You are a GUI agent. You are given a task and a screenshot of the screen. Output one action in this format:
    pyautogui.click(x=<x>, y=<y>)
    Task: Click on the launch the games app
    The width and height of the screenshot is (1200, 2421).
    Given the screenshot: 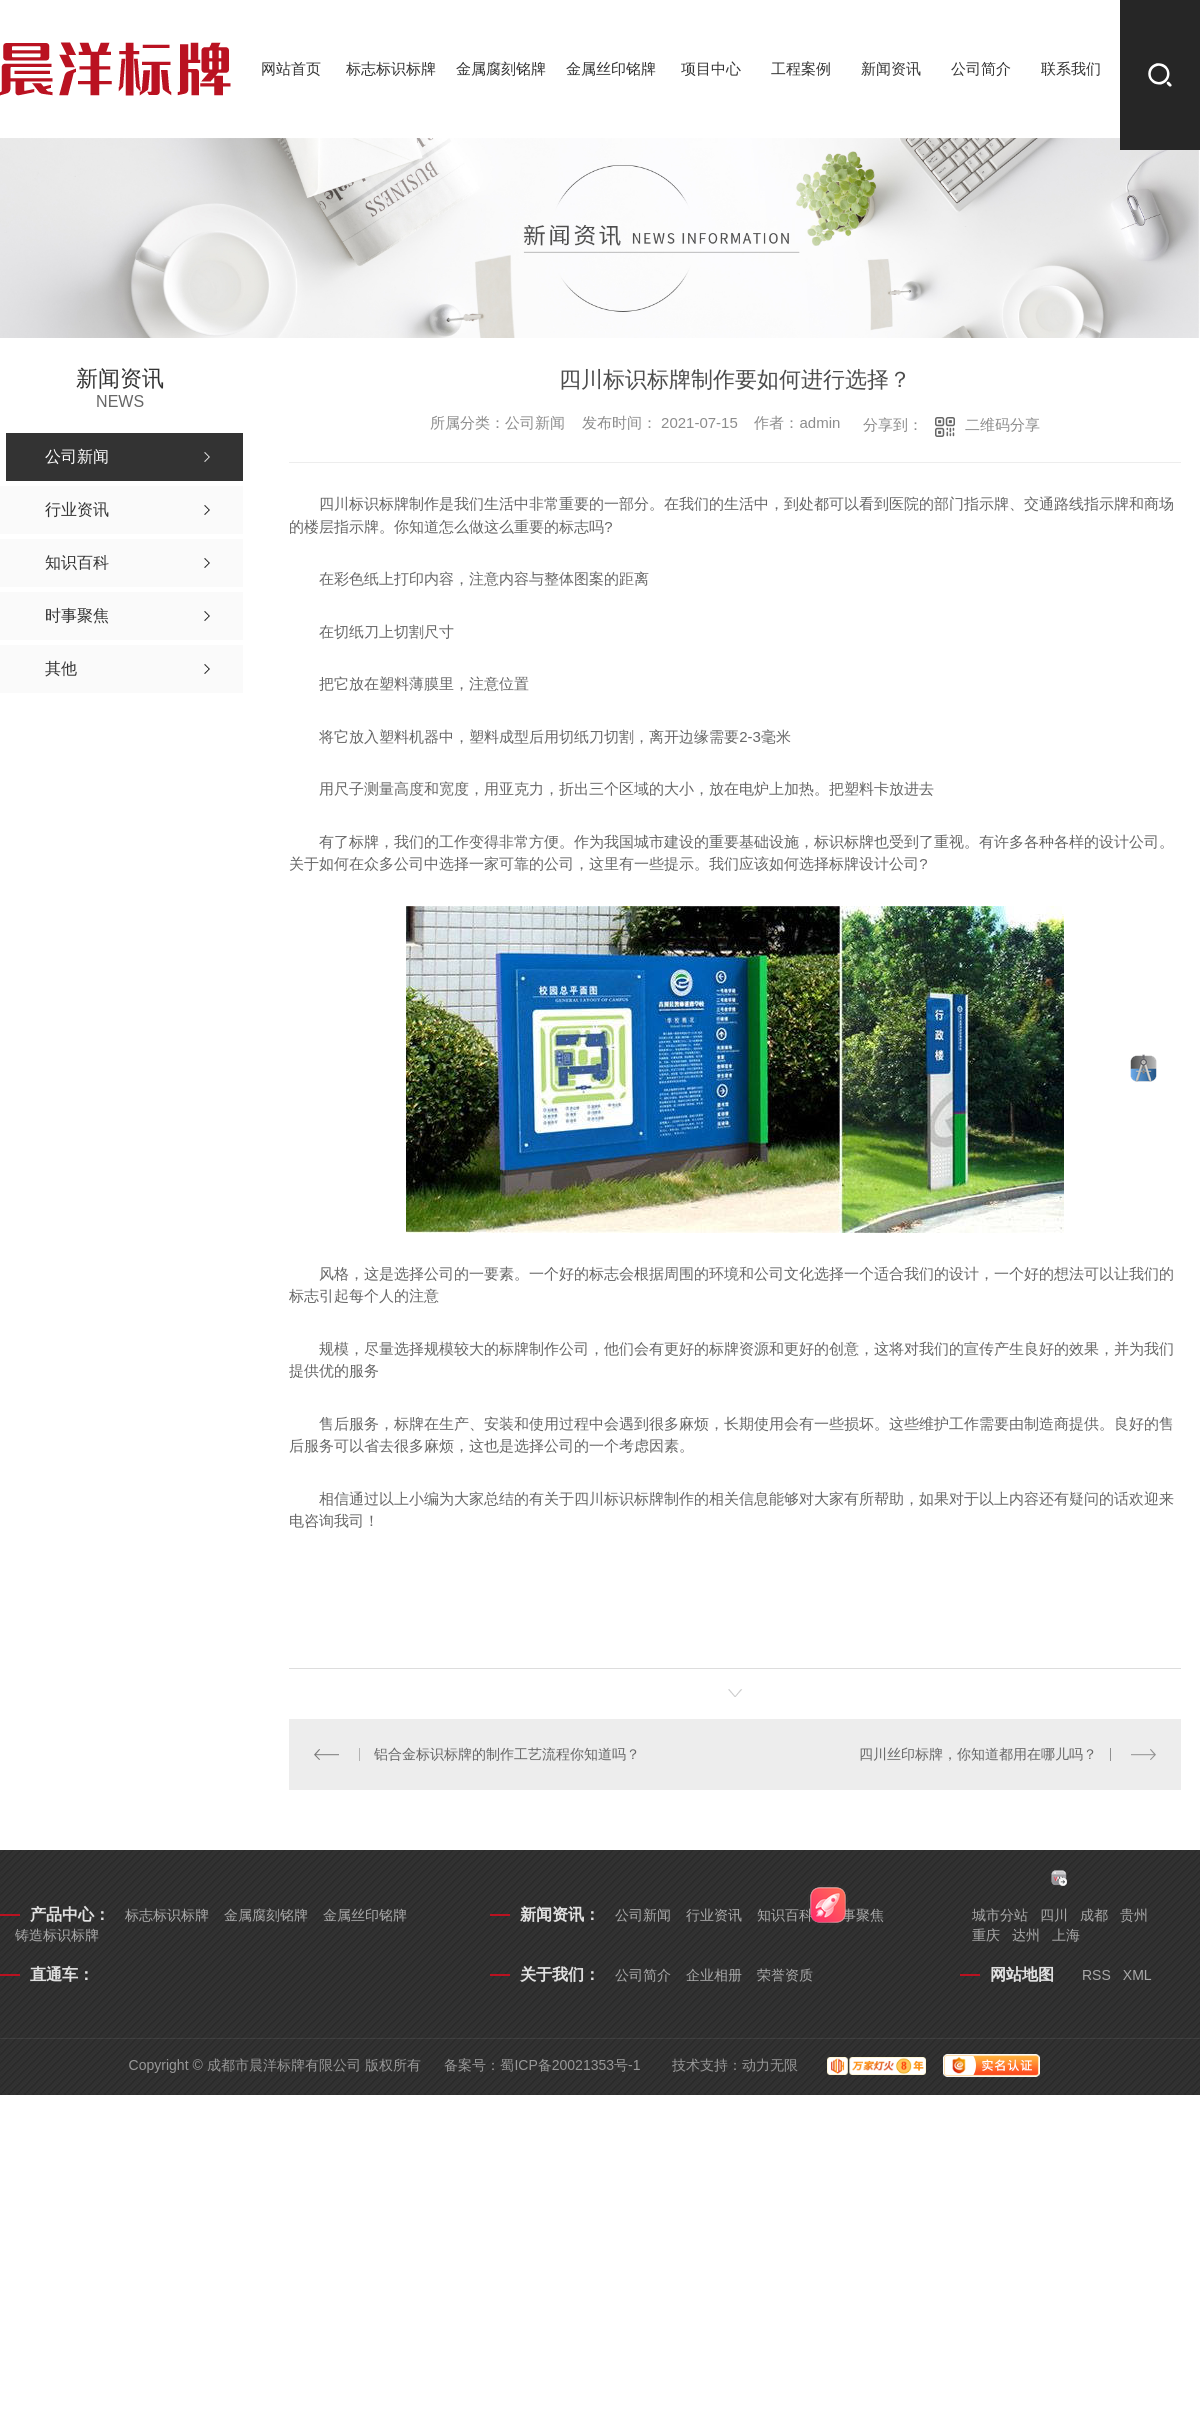 What is the action you would take?
    pyautogui.click(x=828, y=1905)
    